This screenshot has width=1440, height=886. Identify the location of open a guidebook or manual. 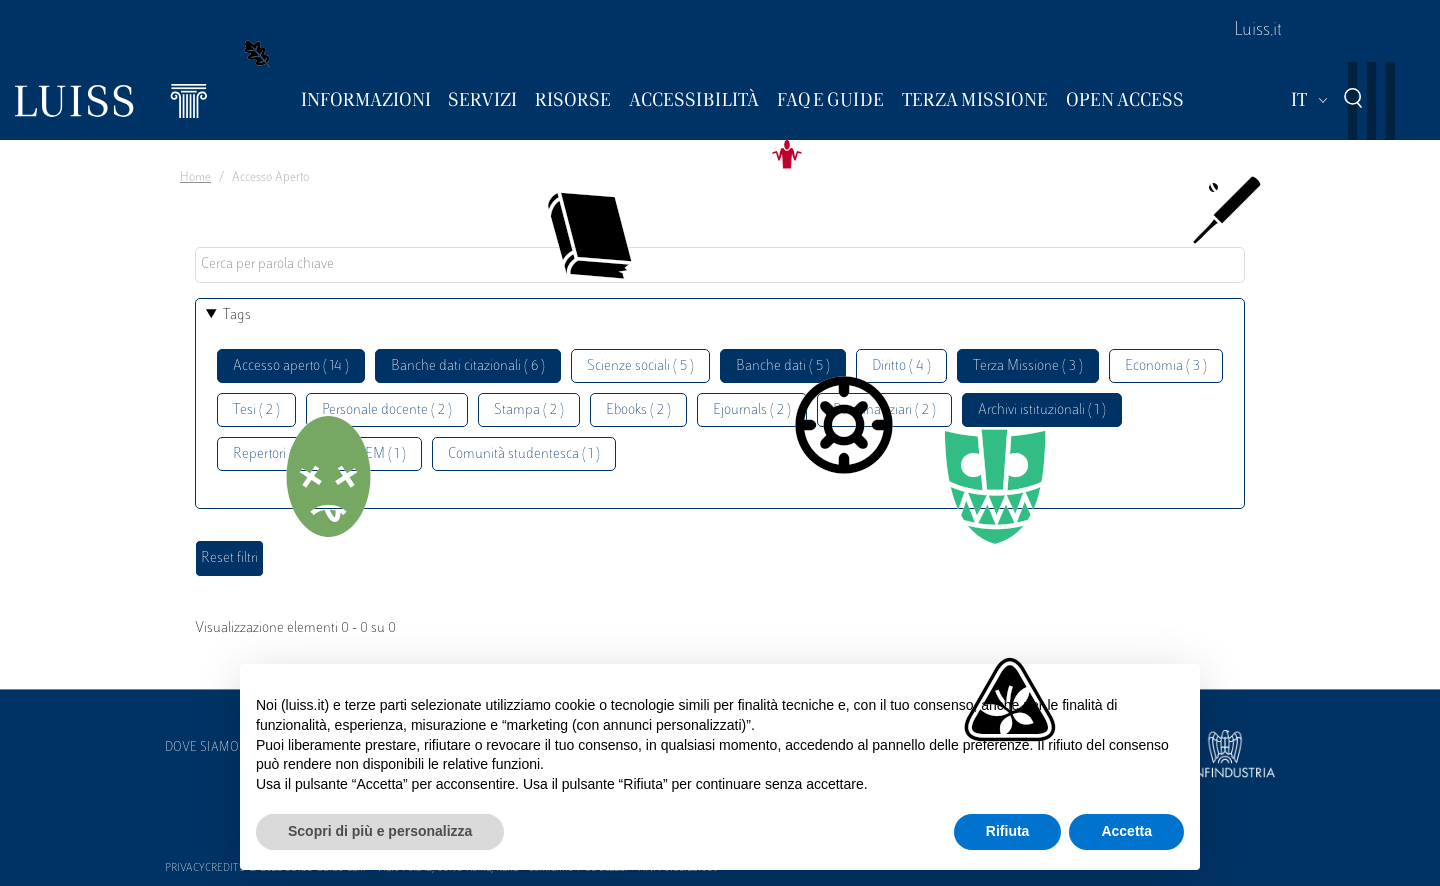
(589, 235).